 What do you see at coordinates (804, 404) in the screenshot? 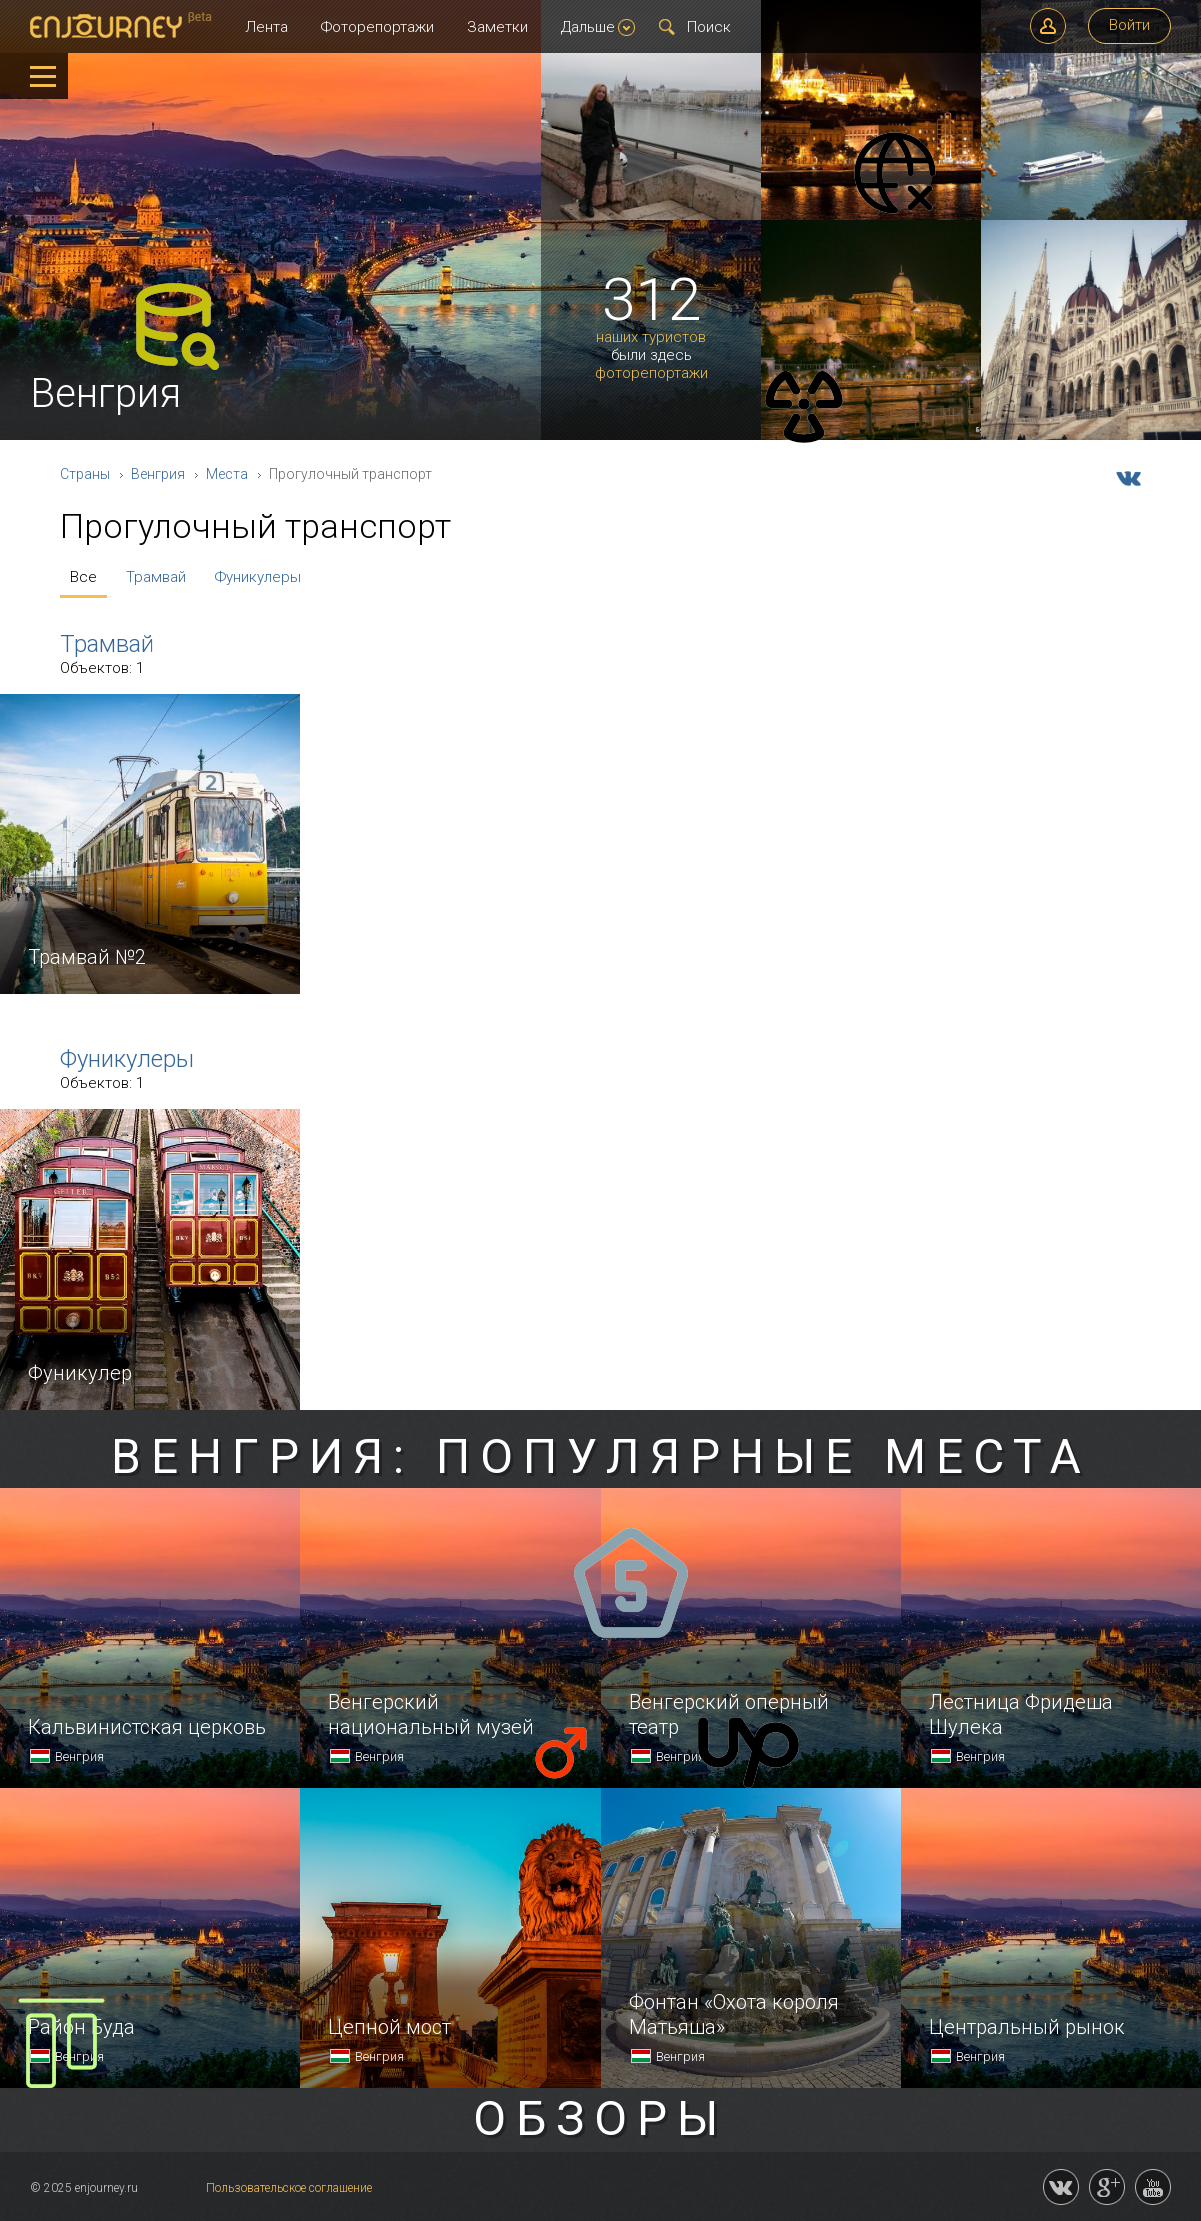
I see `indicates radioactive or hazardous material warning` at bounding box center [804, 404].